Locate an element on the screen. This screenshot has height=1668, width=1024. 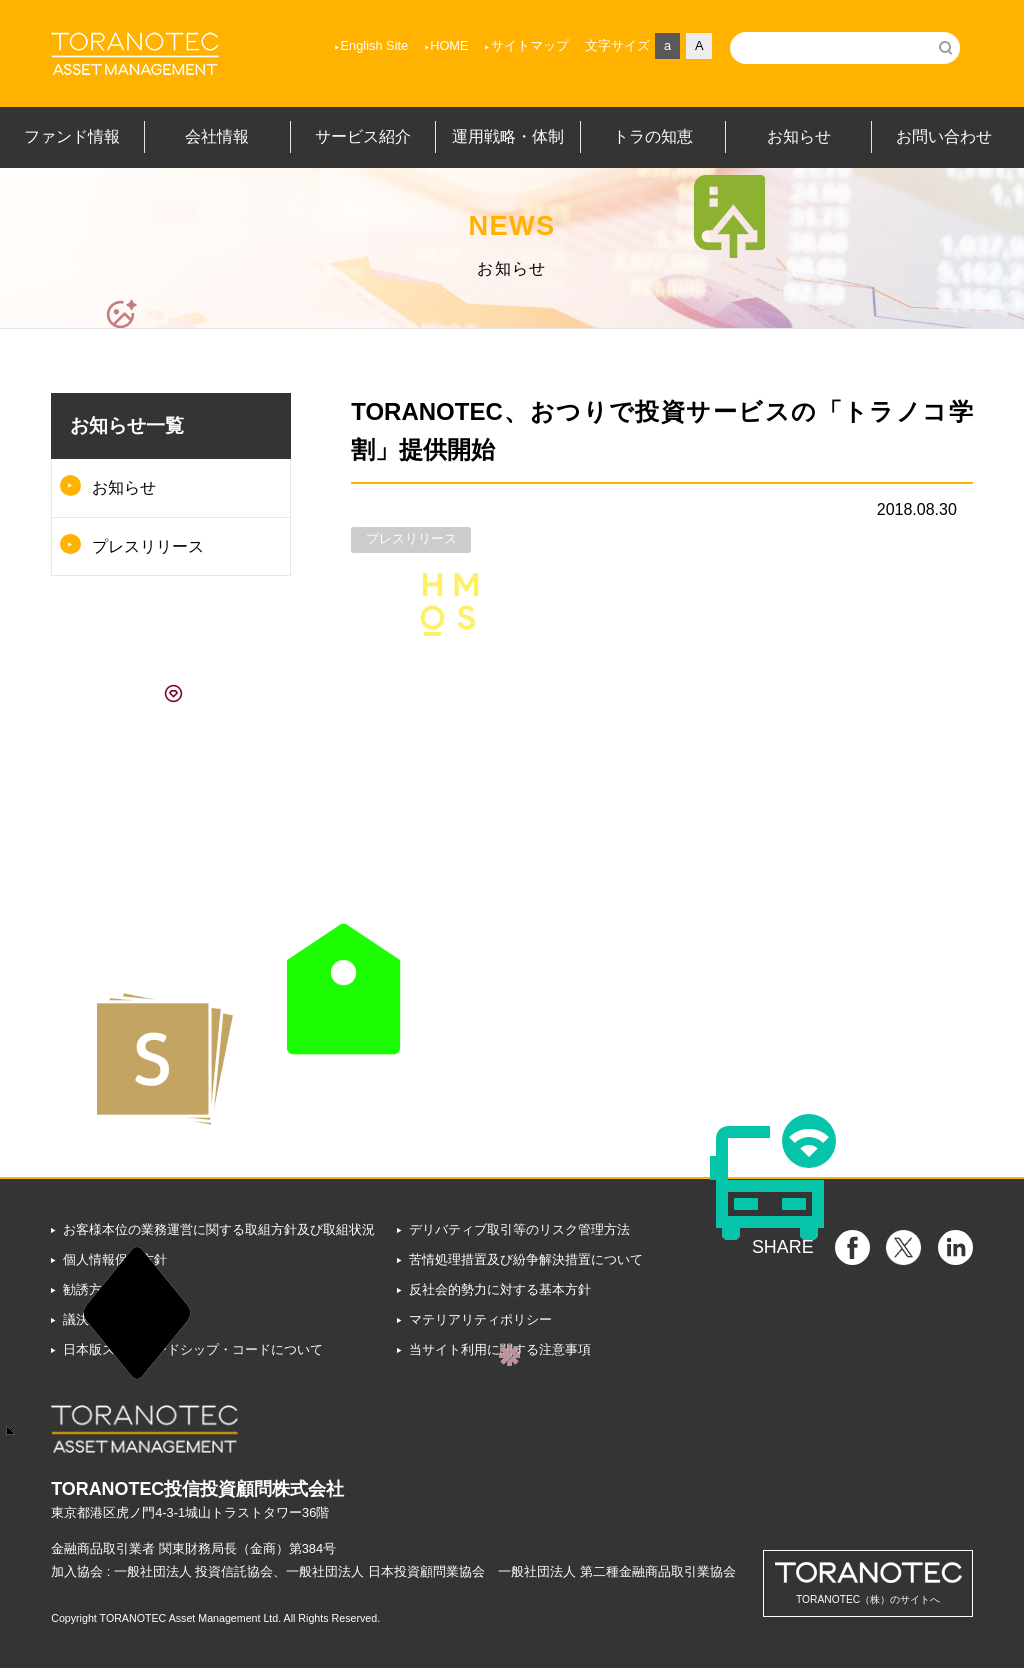
diamond suit symbol for card games is located at coordinates (137, 1313).